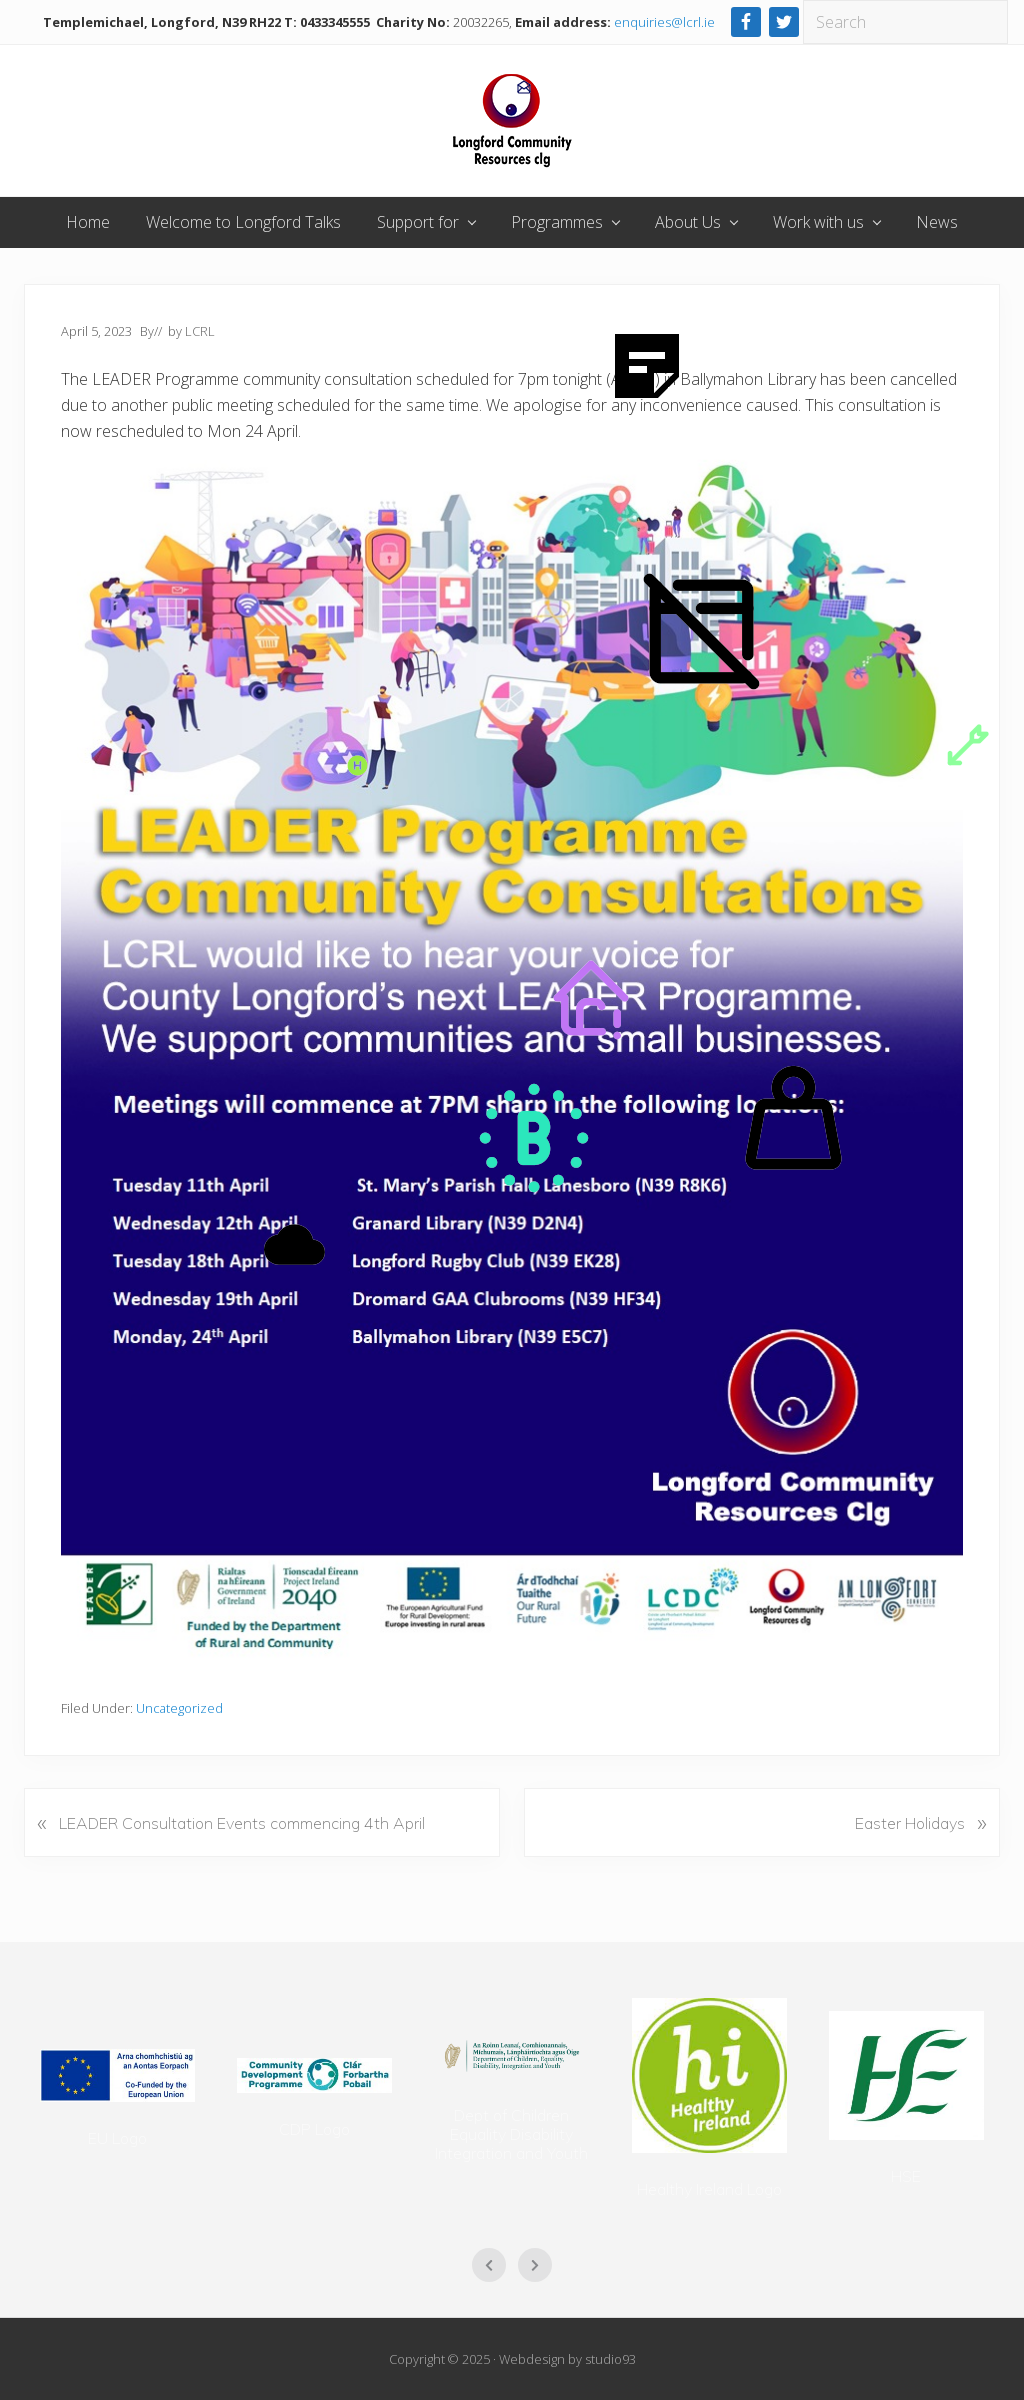  I want to click on access cloud storage, so click(294, 1244).